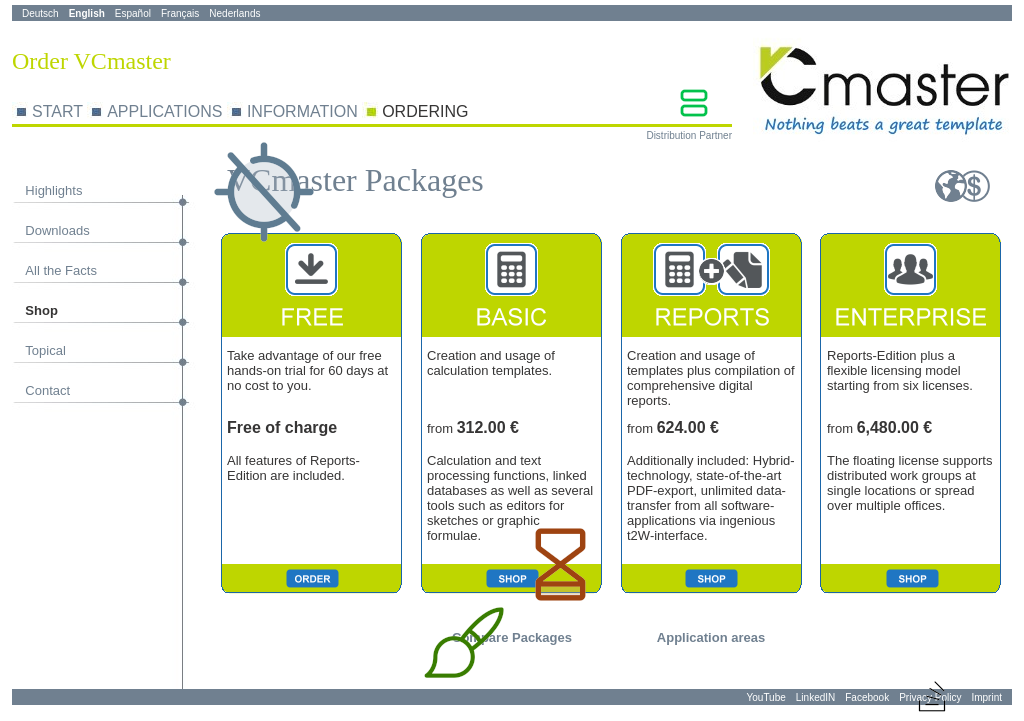 This screenshot has height=721, width=1024. Describe the element at coordinates (694, 103) in the screenshot. I see `switch to list view` at that location.